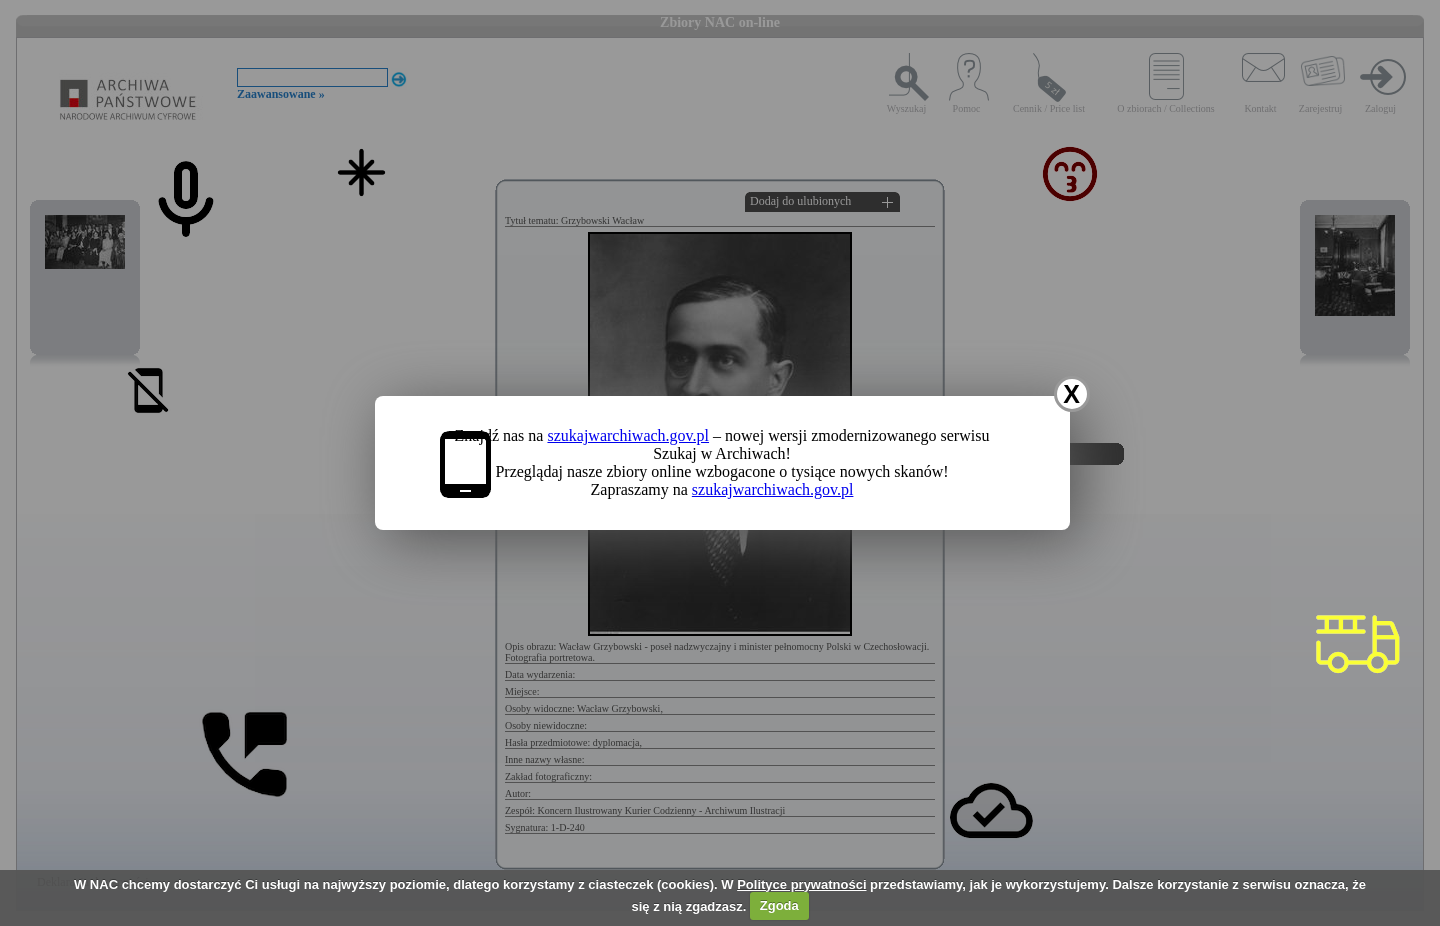 This screenshot has width=1440, height=926. What do you see at coordinates (244, 754) in the screenshot?
I see `access voicemail or phone messages` at bounding box center [244, 754].